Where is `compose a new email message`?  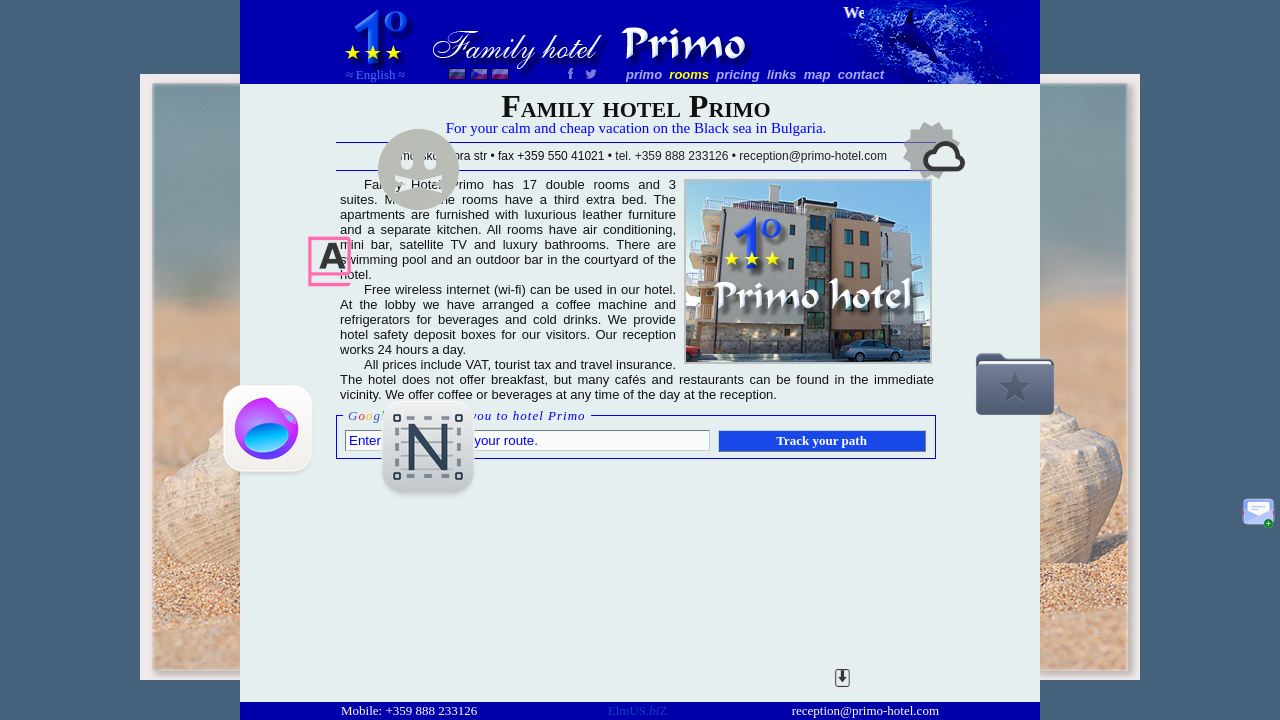
compose a new email message is located at coordinates (1258, 511).